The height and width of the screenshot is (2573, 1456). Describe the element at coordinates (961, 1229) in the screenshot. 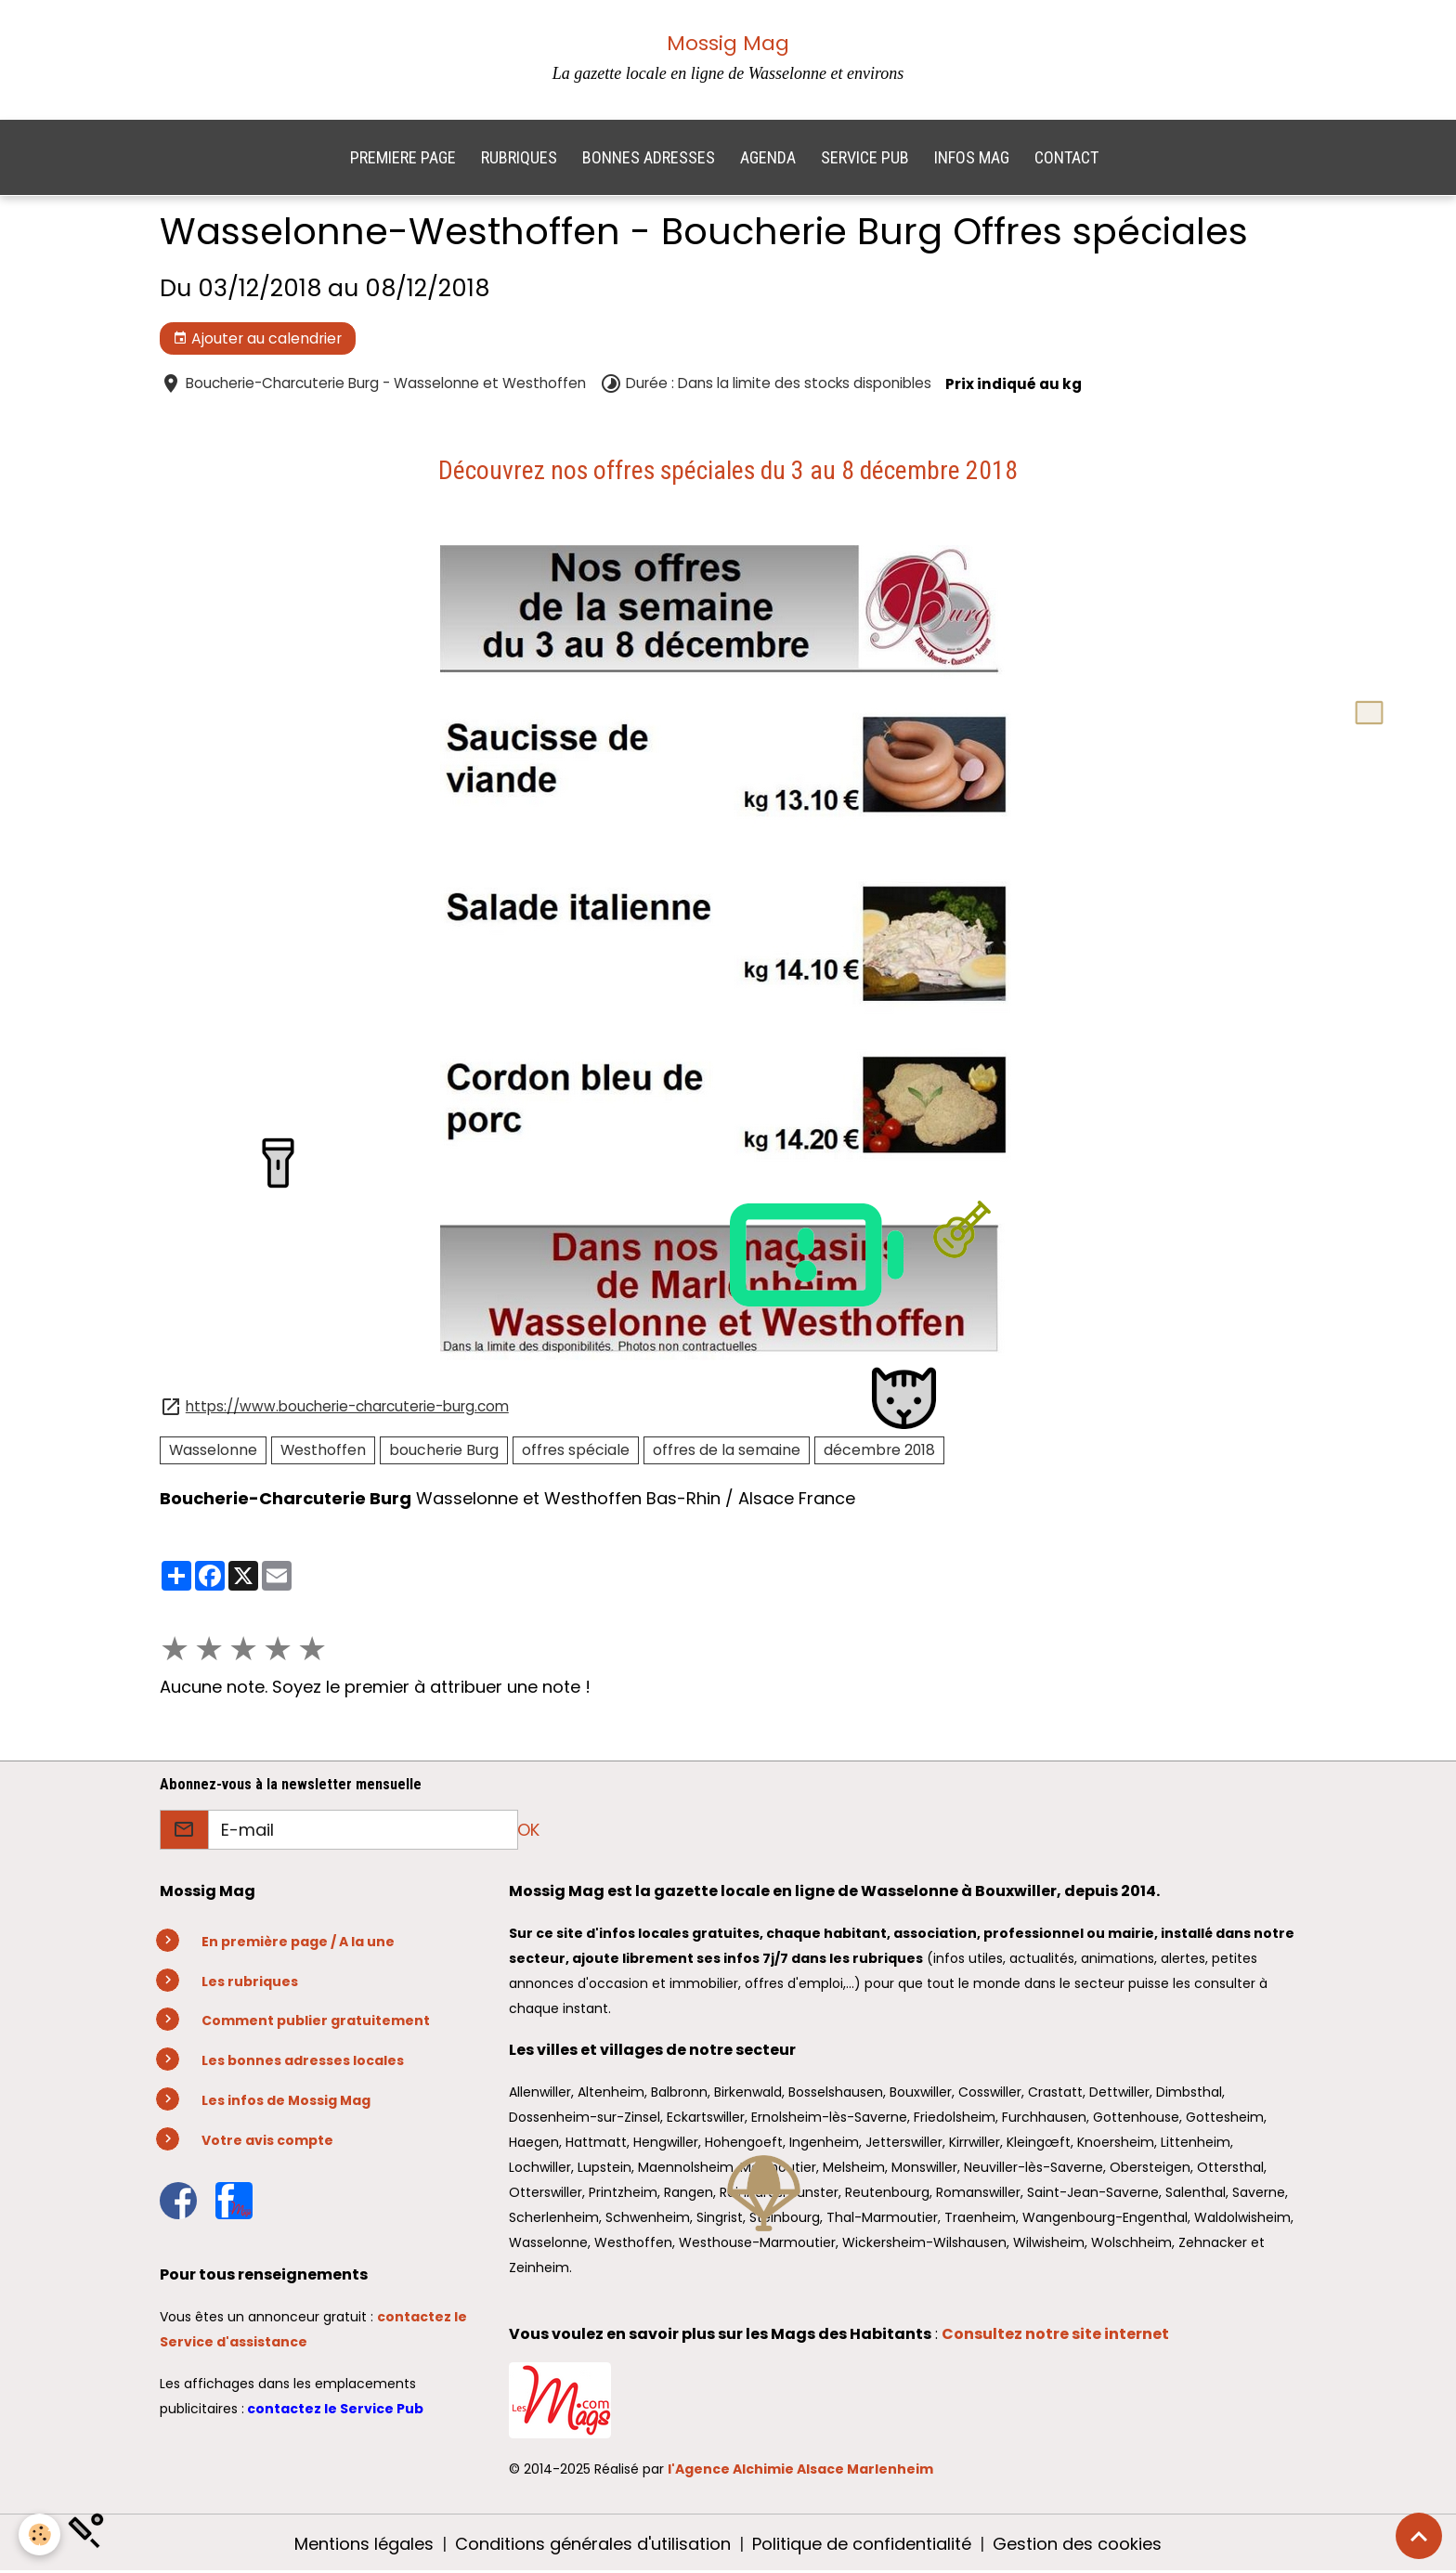

I see `access music or audio content` at that location.